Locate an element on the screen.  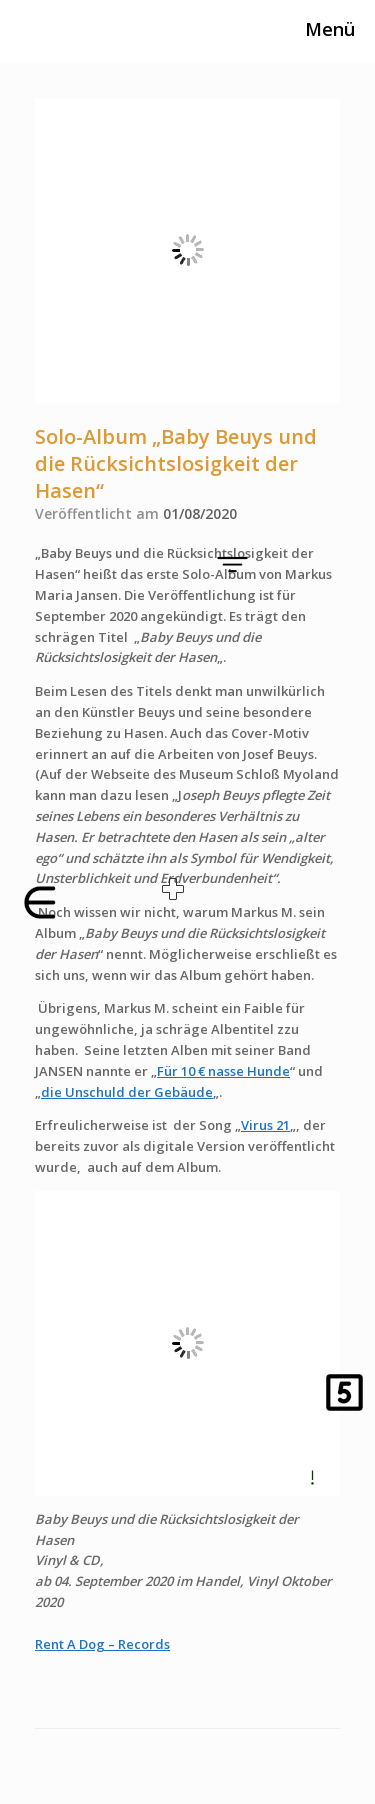
indicates set membership in mathematical notation is located at coordinates (40, 902).